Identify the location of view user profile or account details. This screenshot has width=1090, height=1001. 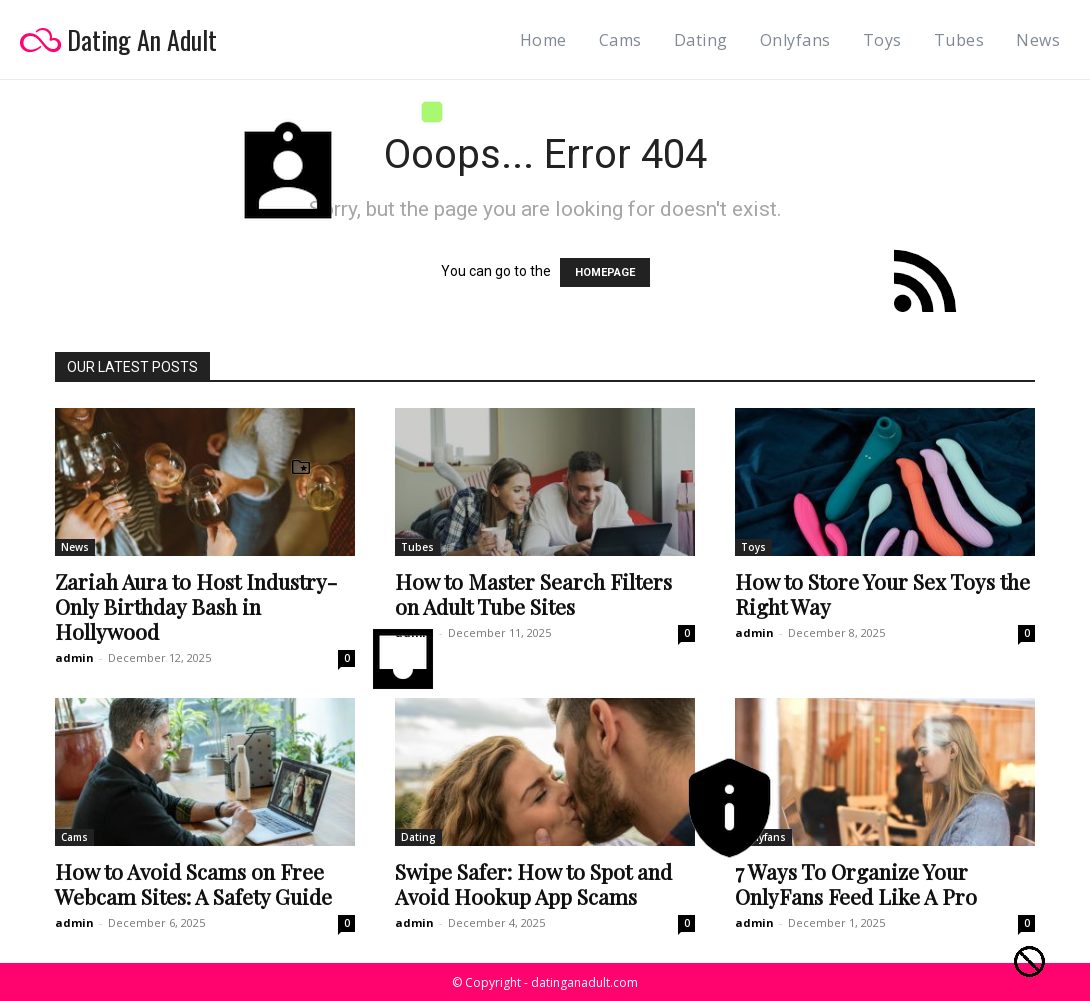
(288, 175).